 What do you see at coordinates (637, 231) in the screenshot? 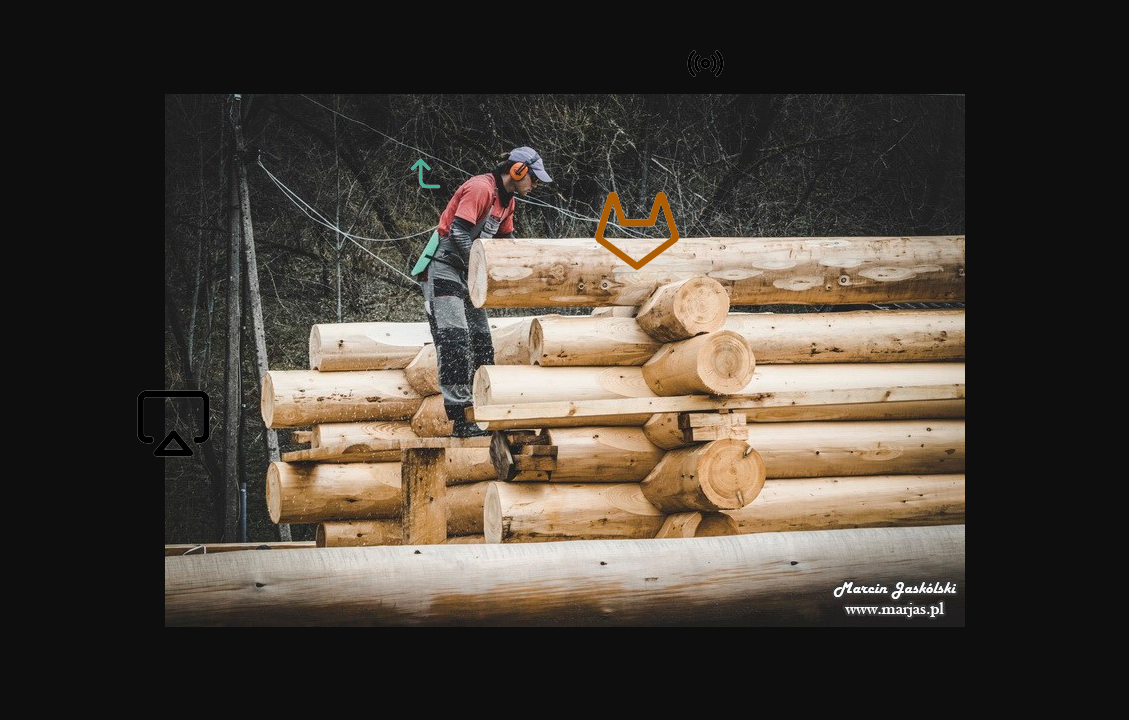
I see `open GitLab repository` at bounding box center [637, 231].